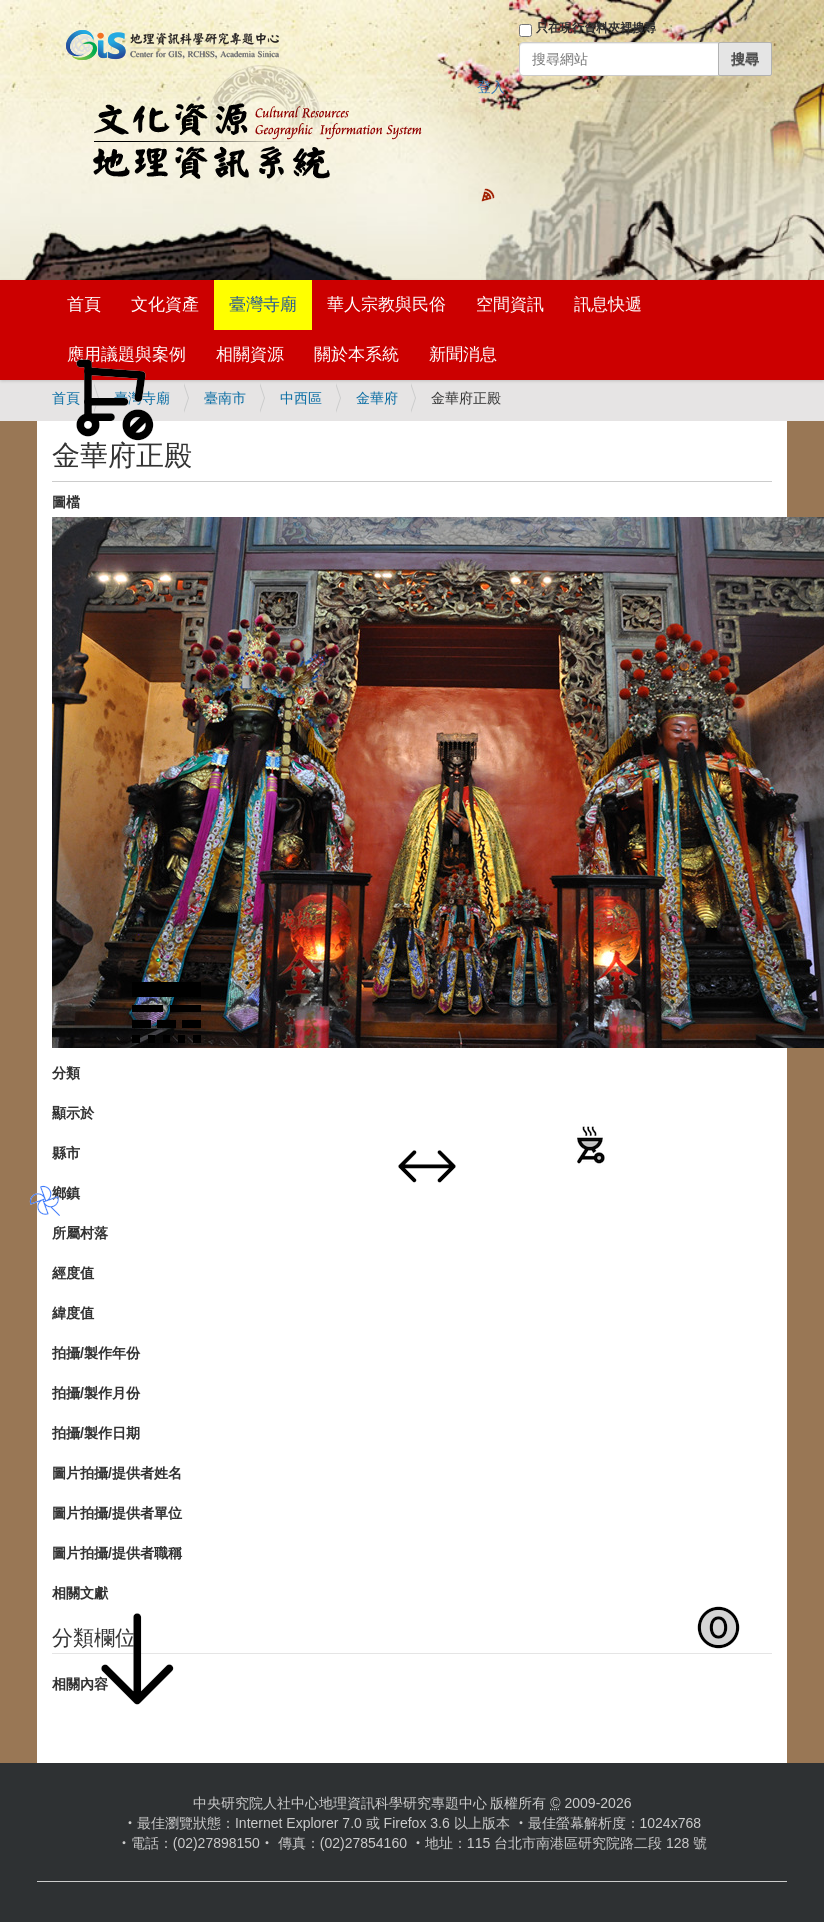 The height and width of the screenshot is (1922, 824). Describe the element at coordinates (427, 1167) in the screenshot. I see `resize or adjust width horizontally` at that location.